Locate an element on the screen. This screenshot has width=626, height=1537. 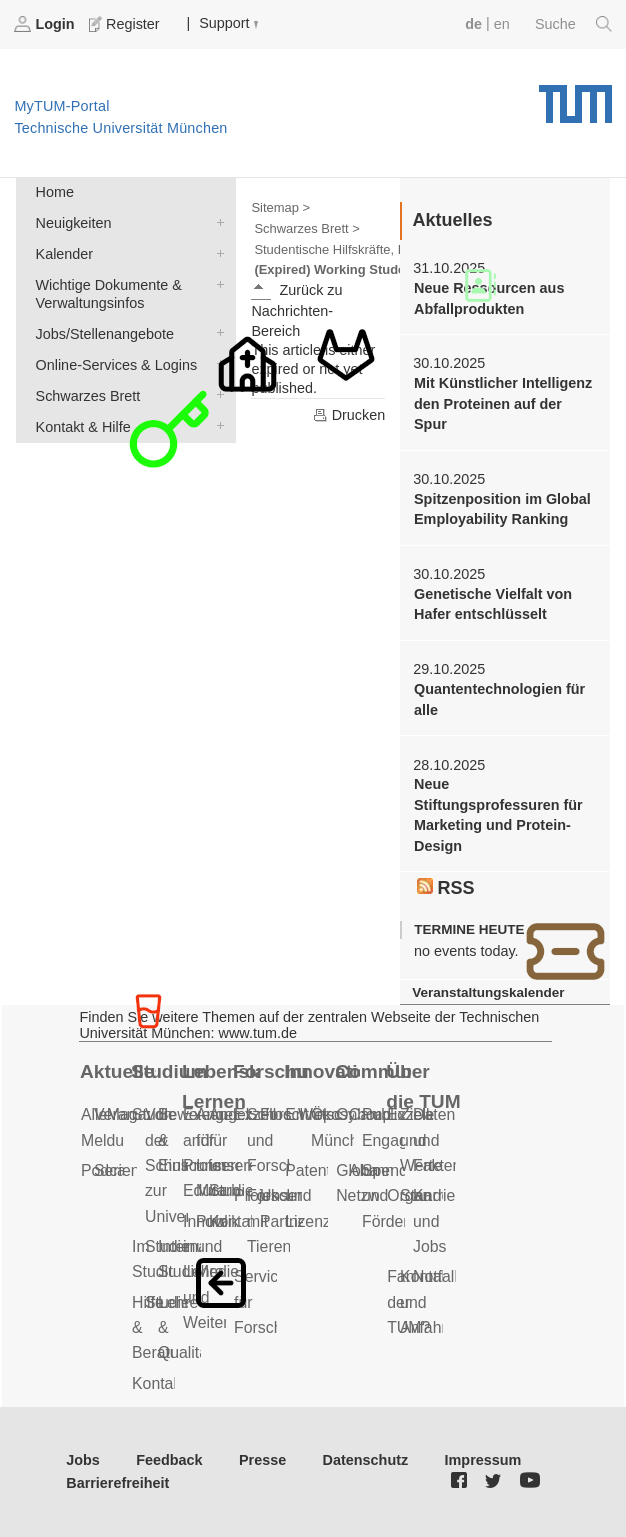
access your contacts list is located at coordinates (479, 285).